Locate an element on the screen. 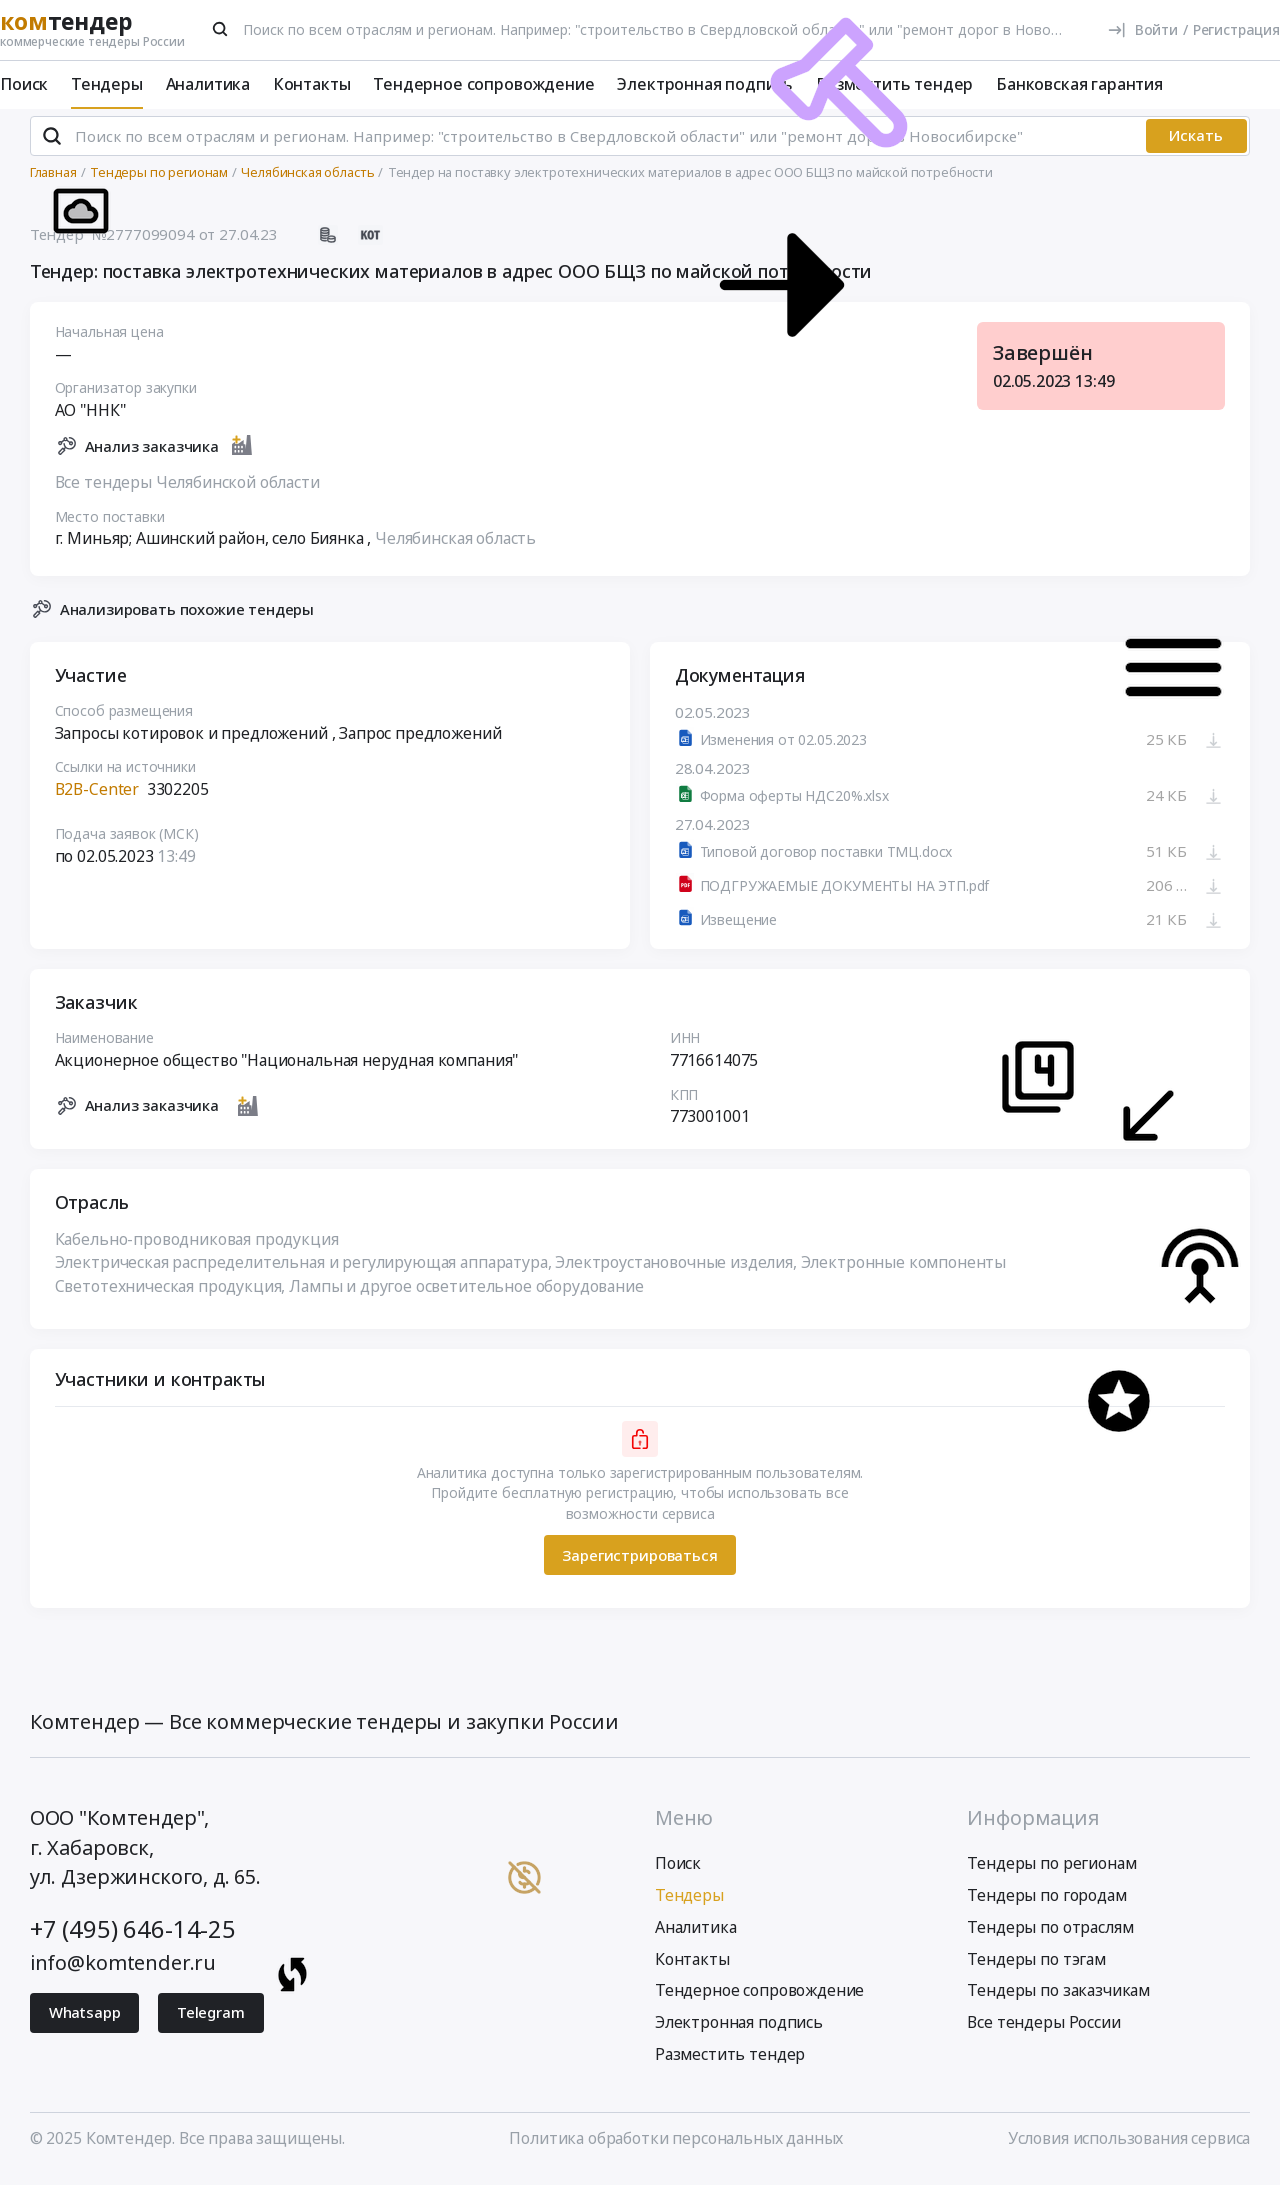 The height and width of the screenshot is (2185, 1280). indicates an incoming call was received is located at coordinates (1147, 1116).